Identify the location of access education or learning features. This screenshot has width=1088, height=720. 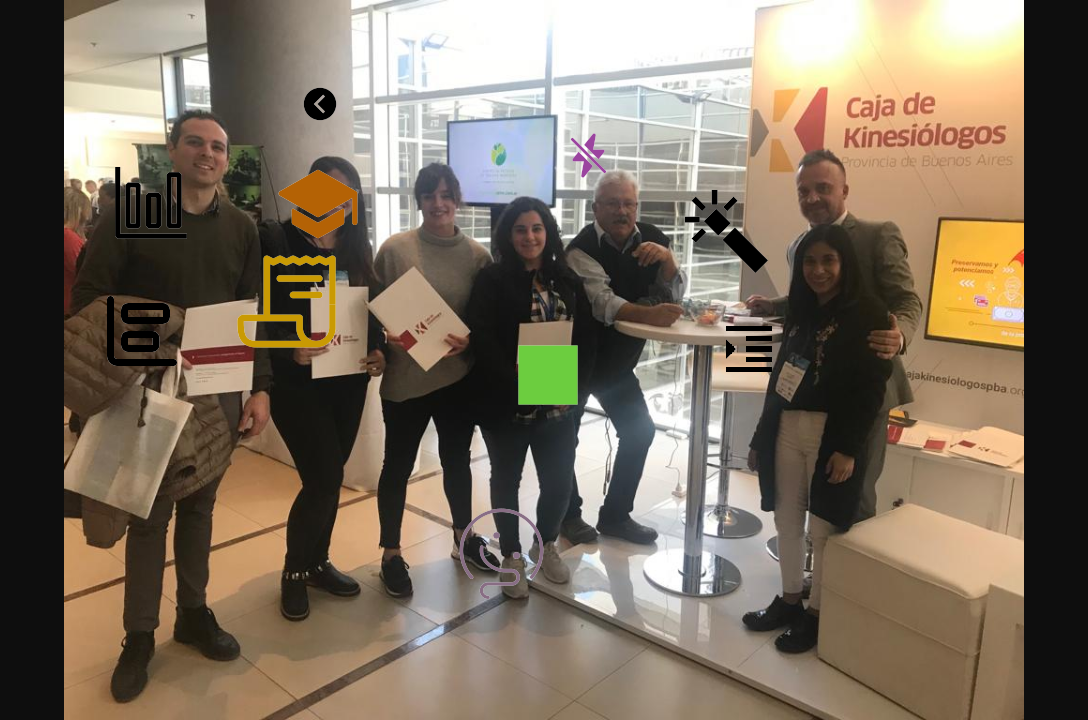
(318, 204).